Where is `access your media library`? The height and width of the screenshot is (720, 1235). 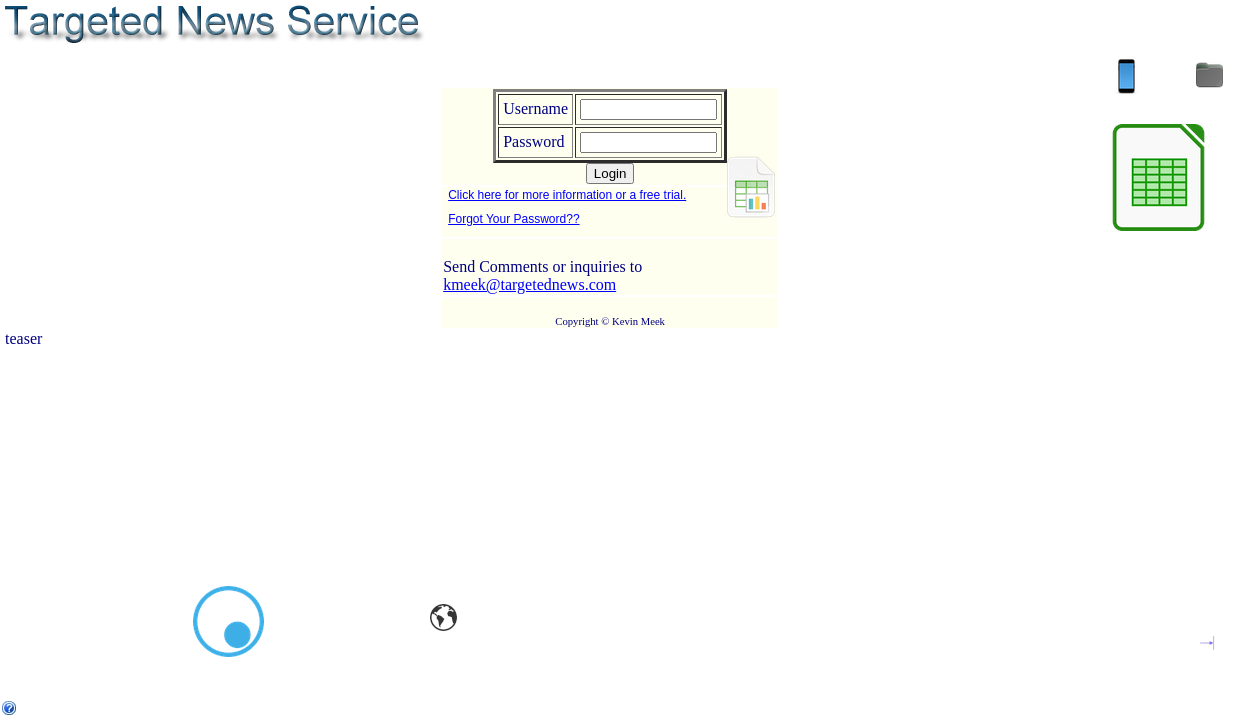
access your media library is located at coordinates (869, 262).